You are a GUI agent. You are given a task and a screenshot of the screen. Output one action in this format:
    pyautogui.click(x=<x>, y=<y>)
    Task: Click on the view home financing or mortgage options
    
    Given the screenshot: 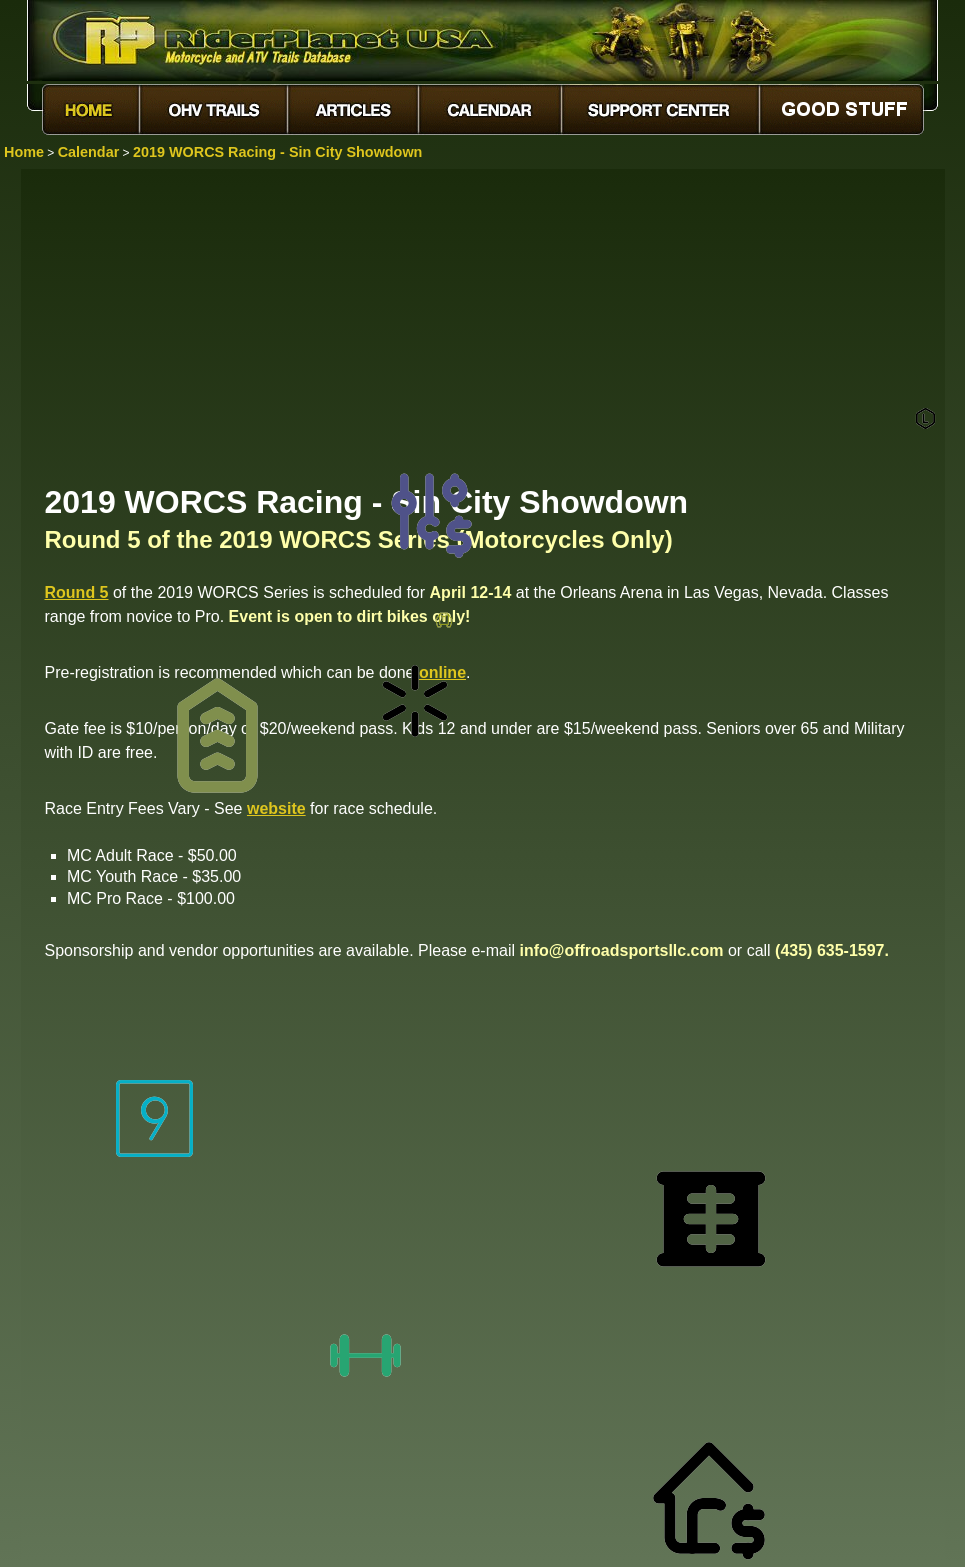 What is the action you would take?
    pyautogui.click(x=709, y=1498)
    